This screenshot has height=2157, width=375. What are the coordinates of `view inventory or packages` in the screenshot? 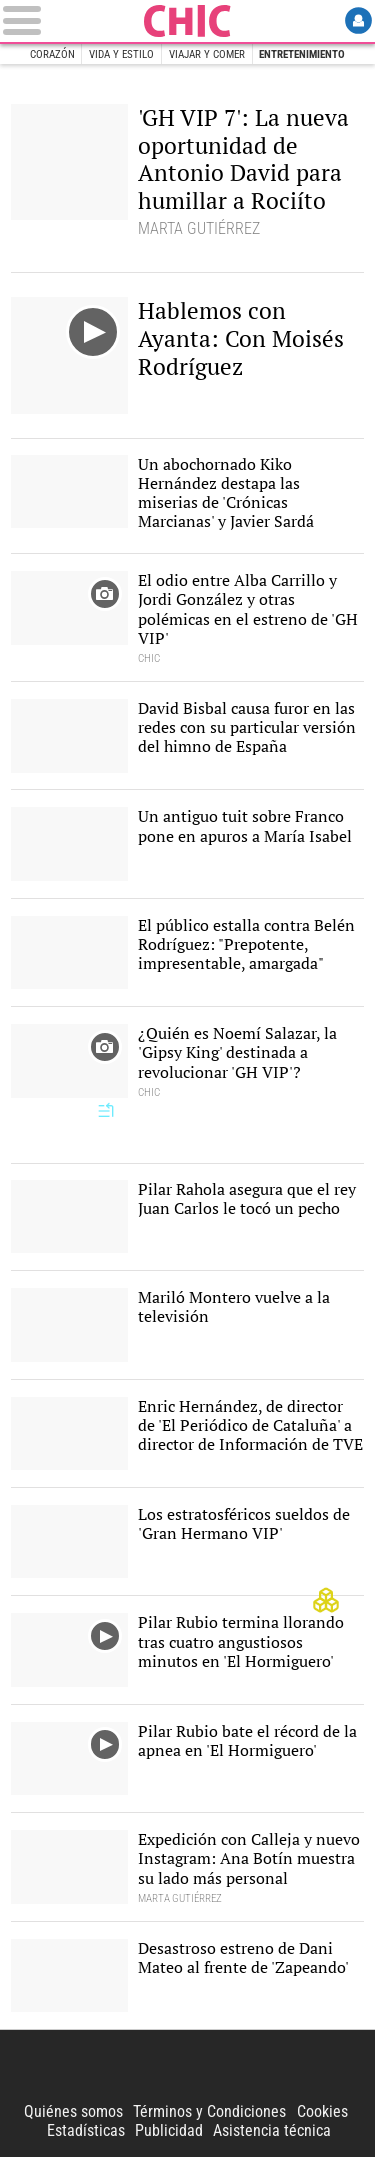 It's located at (326, 1600).